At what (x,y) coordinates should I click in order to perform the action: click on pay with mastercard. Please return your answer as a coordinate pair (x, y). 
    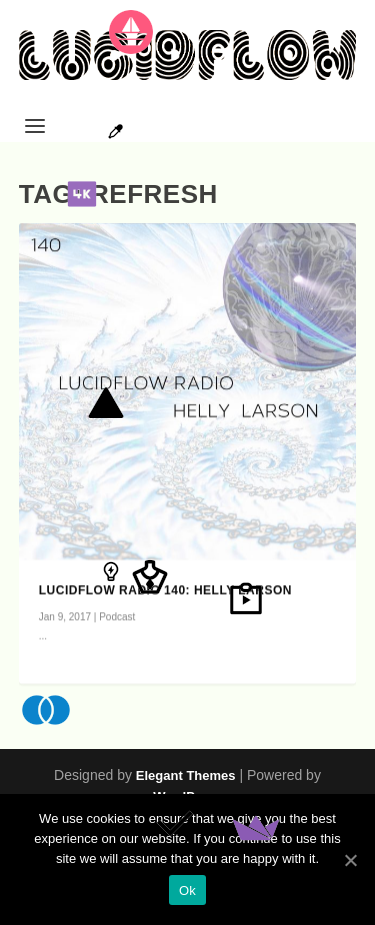
    Looking at the image, I should click on (46, 710).